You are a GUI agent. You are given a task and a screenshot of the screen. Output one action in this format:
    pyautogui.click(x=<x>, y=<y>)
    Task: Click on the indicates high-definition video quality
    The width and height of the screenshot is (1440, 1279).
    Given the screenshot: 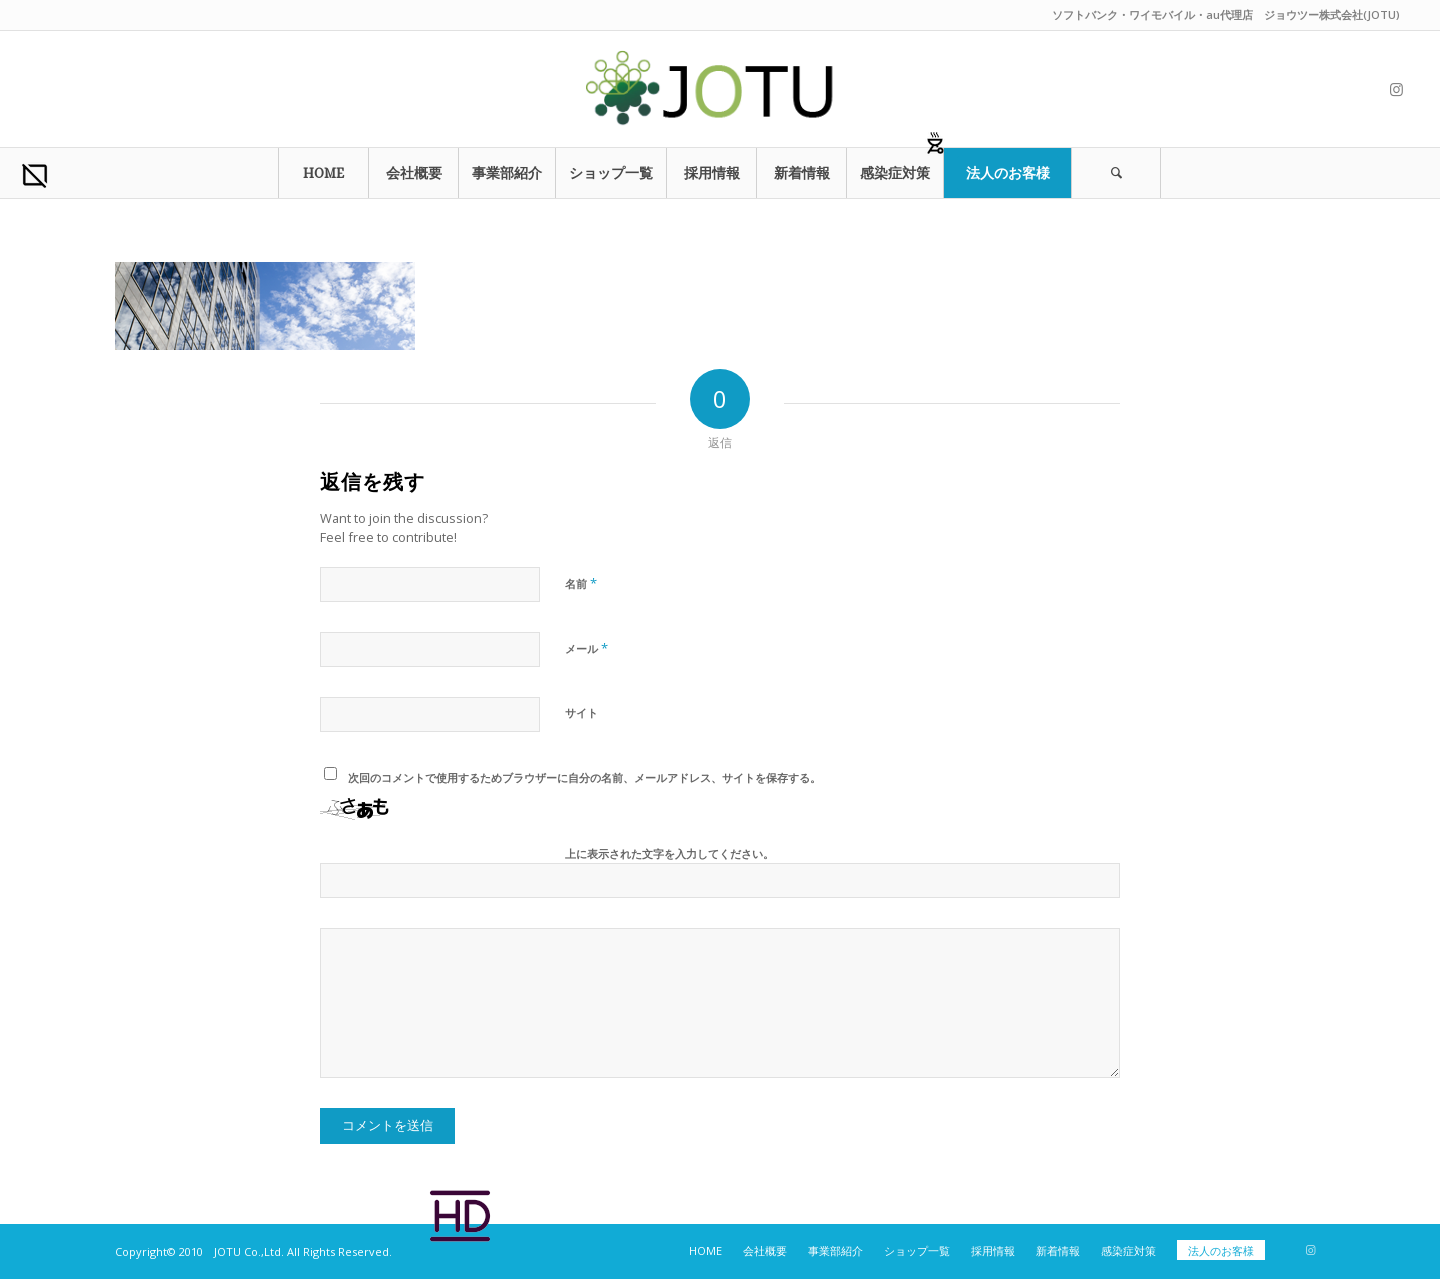 What is the action you would take?
    pyautogui.click(x=460, y=1216)
    